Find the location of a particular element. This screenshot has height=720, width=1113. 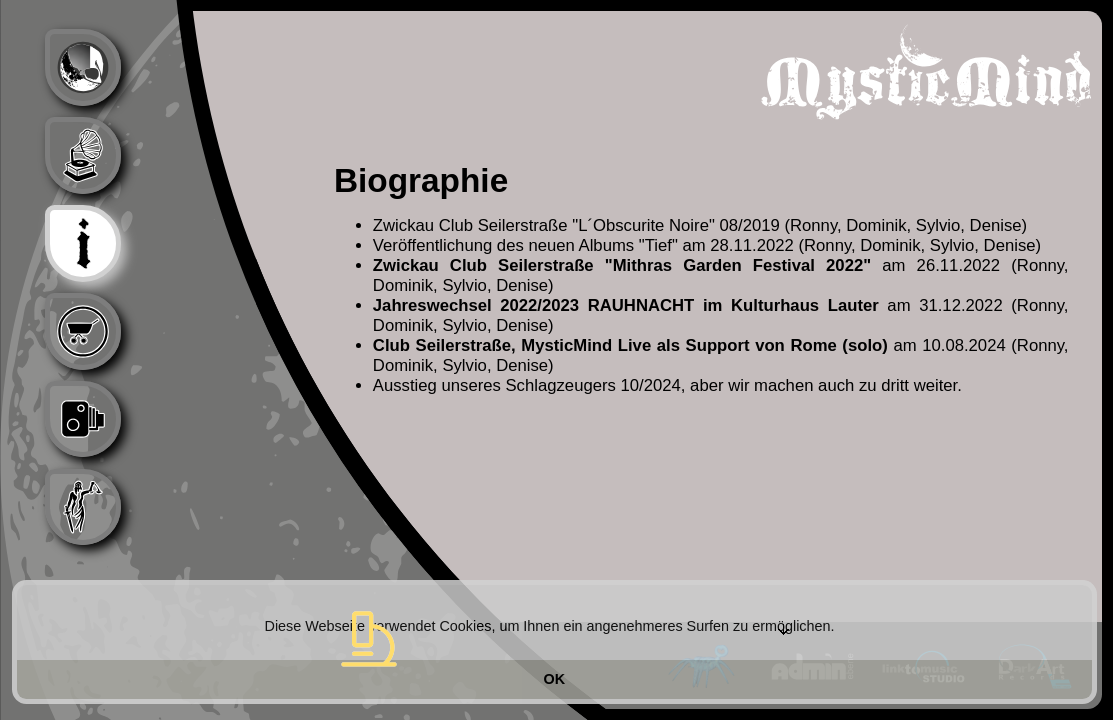

access research or lab tools is located at coordinates (369, 641).